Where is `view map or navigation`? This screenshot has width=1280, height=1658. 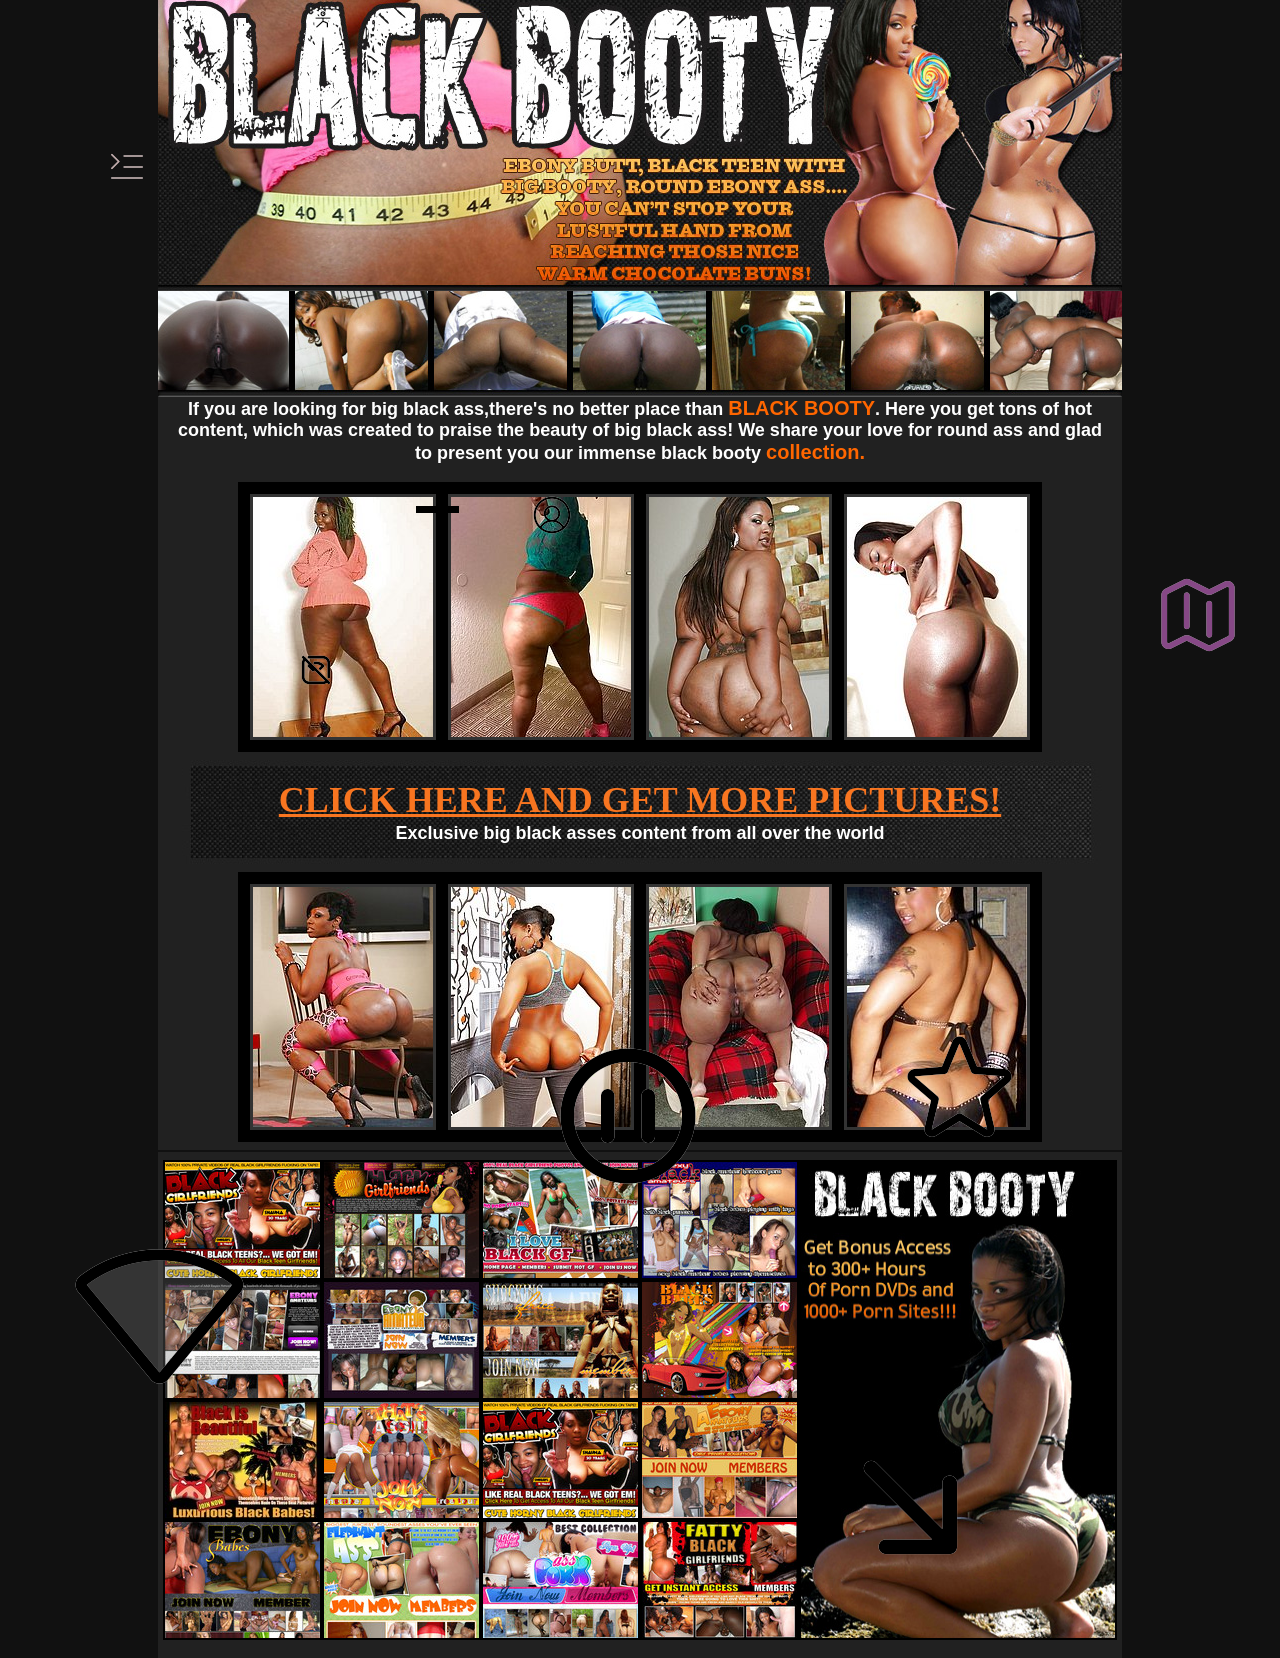 view map or navigation is located at coordinates (1198, 615).